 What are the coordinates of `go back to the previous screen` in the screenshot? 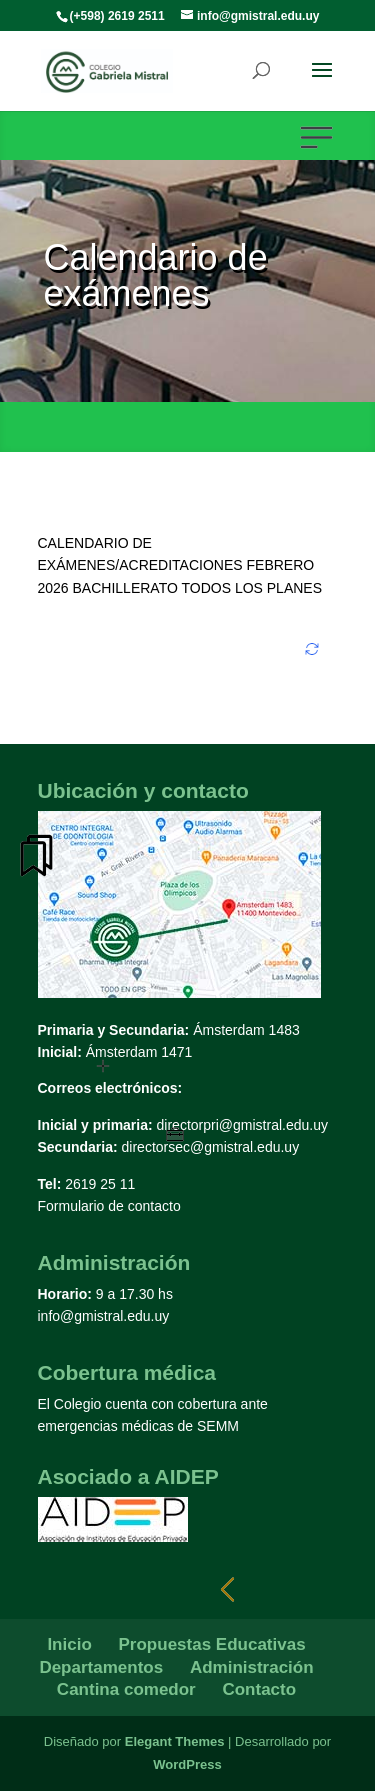 It's located at (227, 1589).